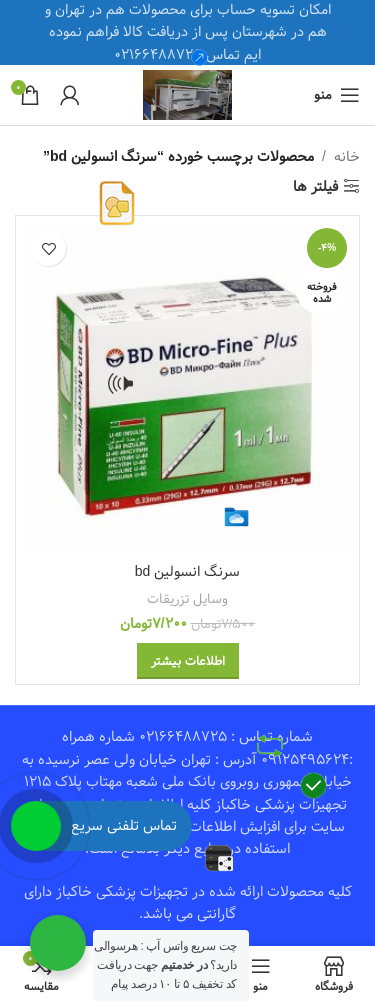 Image resolution: width=375 pixels, height=1001 pixels. I want to click on indicates default or selected item, so click(313, 785).